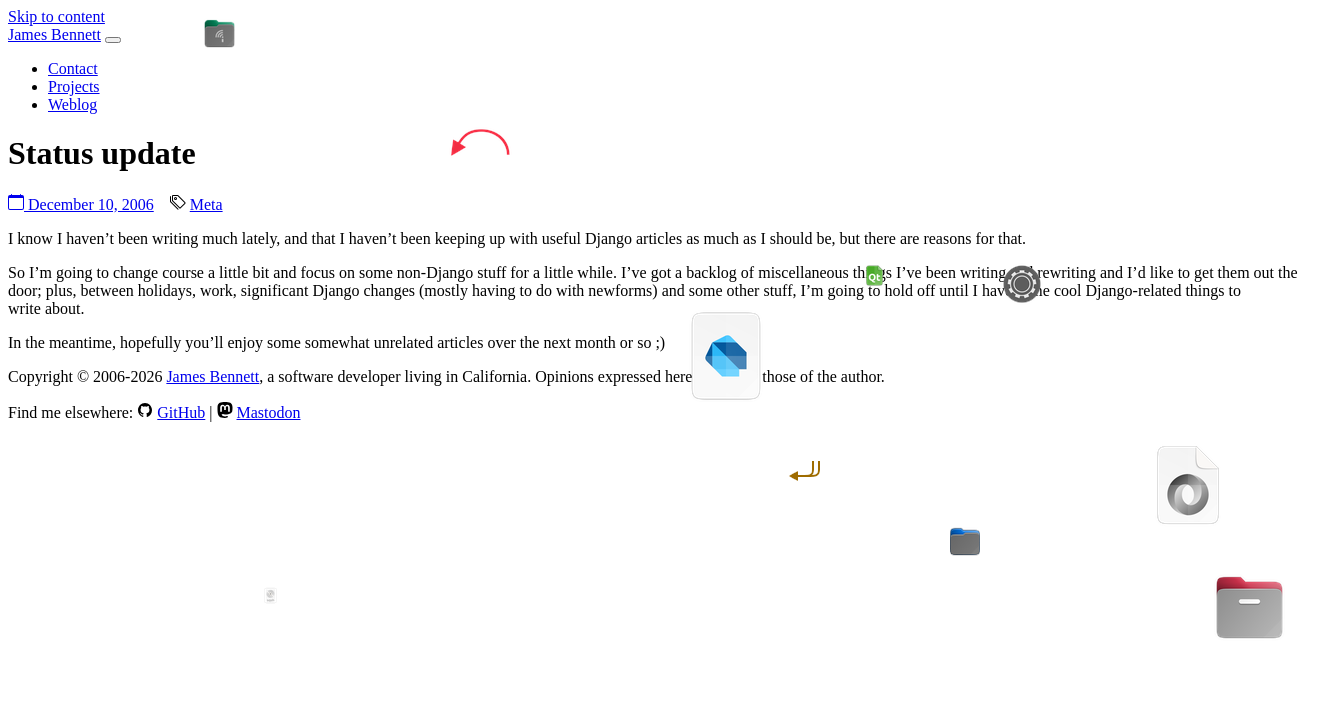 Image resolution: width=1327 pixels, height=720 pixels. I want to click on indicates system or device settings, so click(1022, 284).